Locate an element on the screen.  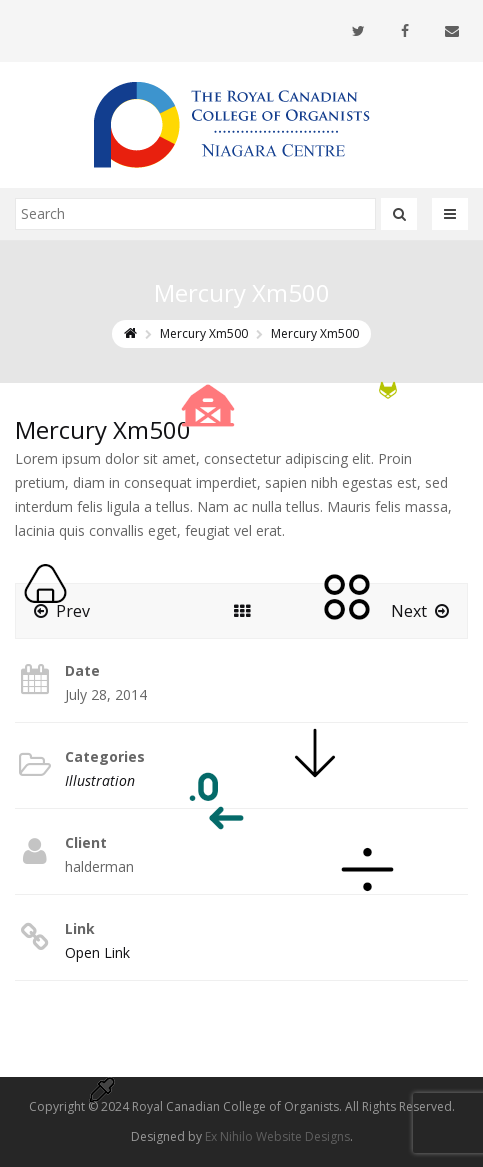
pick a color from the canvas is located at coordinates (102, 1090).